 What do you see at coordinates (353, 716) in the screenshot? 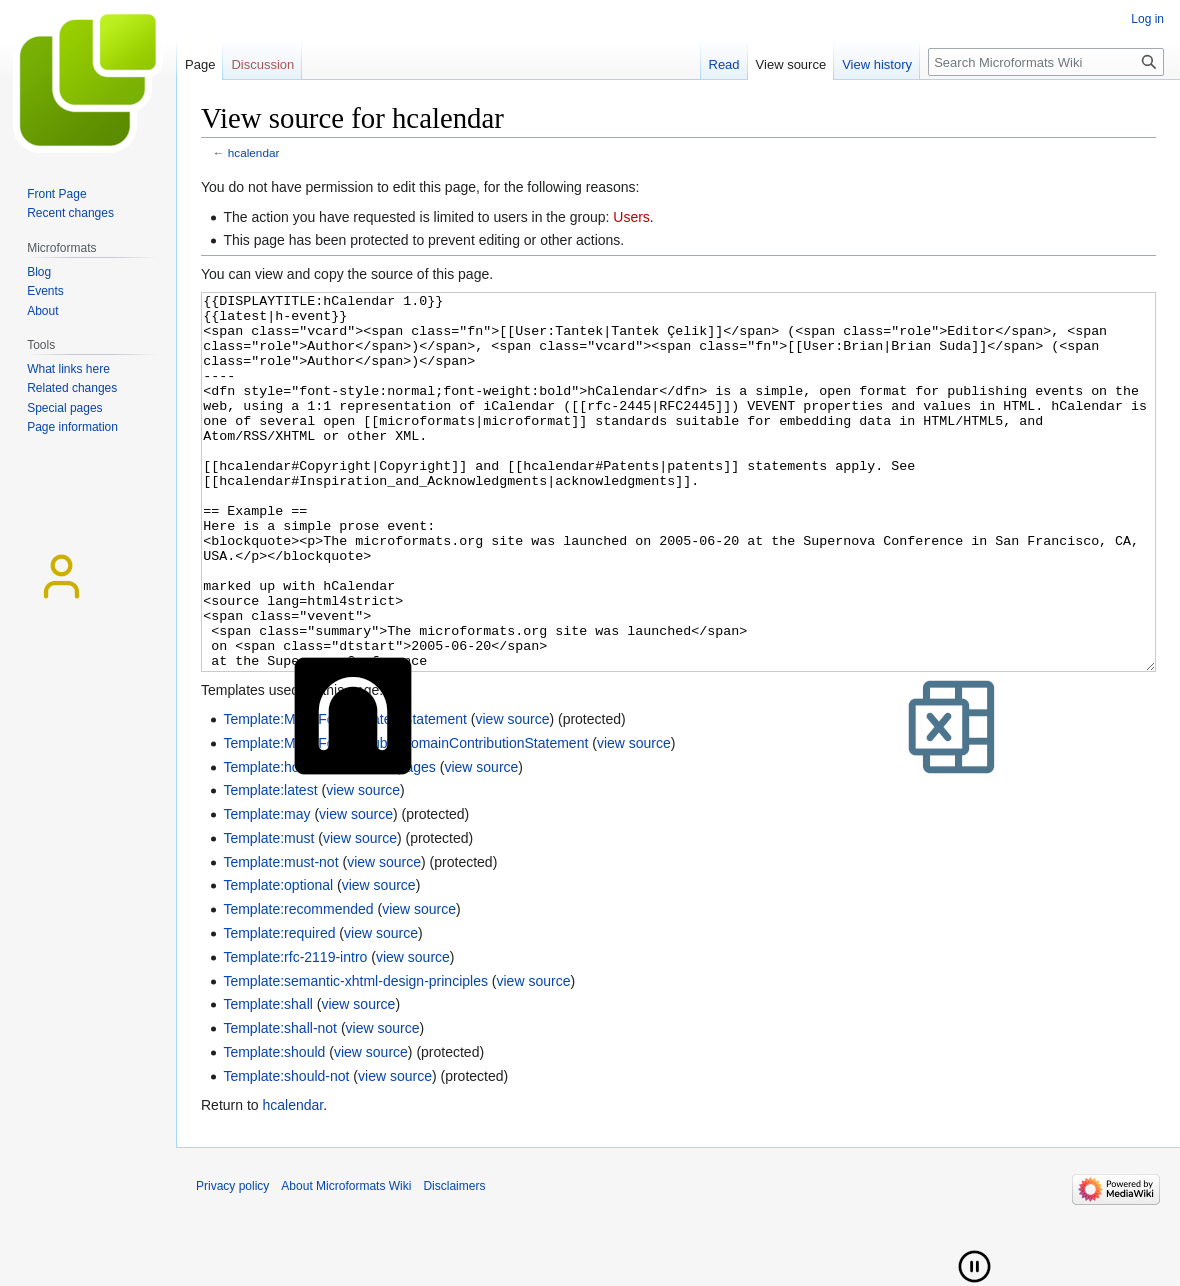
I see `represents a set intersection or overlap operation` at bounding box center [353, 716].